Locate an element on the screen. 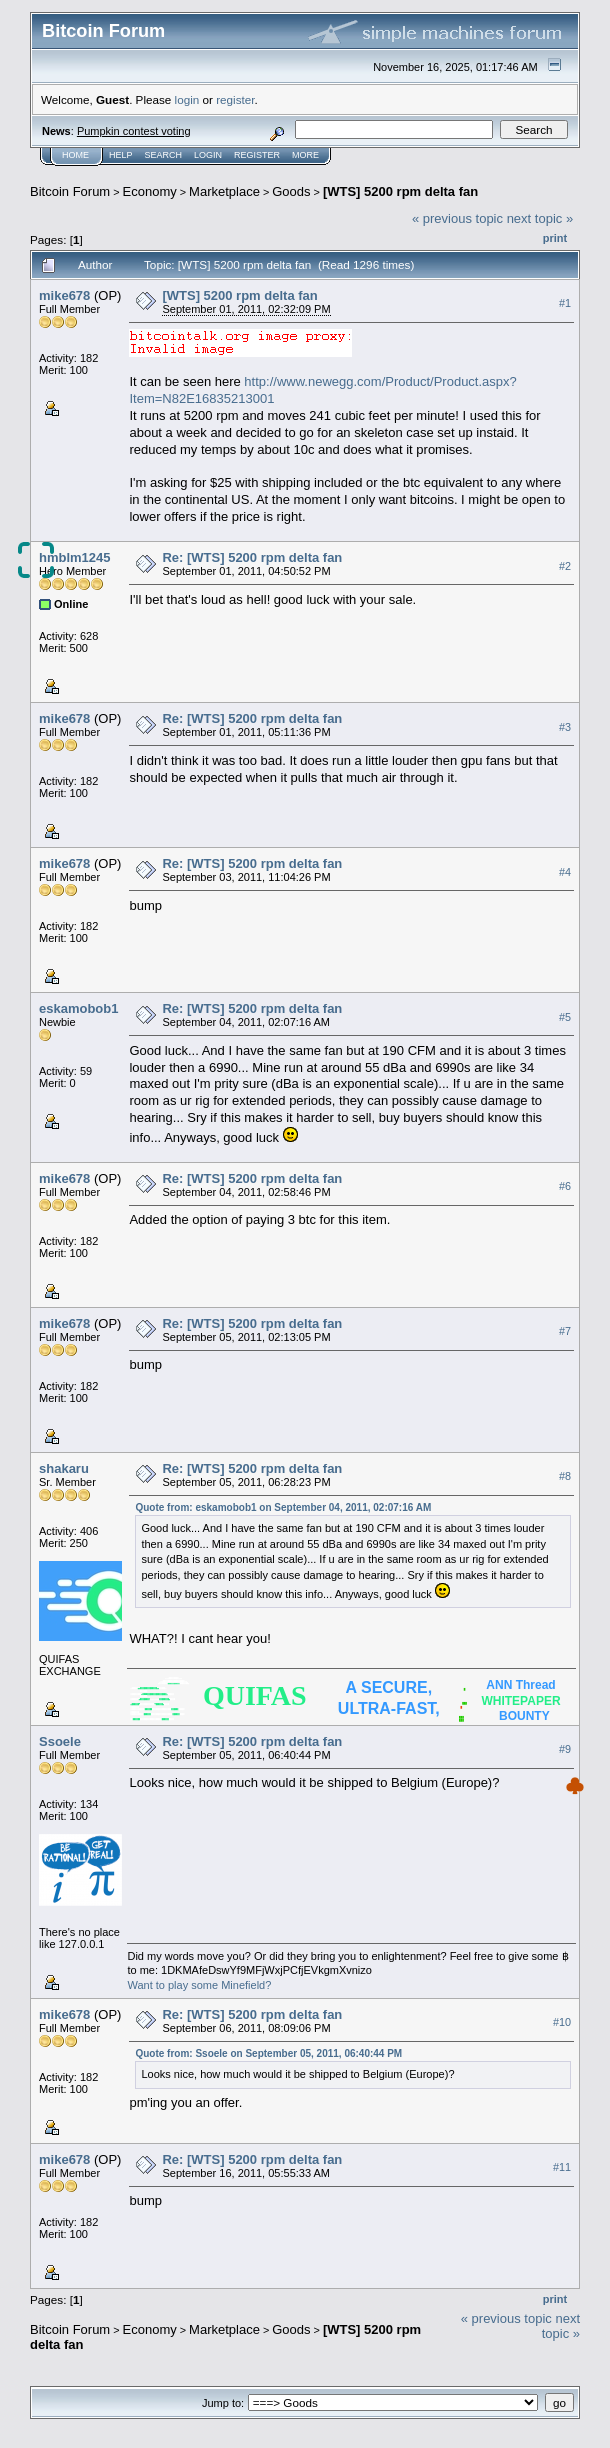 The height and width of the screenshot is (2448, 610). club suit symbol for card games is located at coordinates (575, 1786).